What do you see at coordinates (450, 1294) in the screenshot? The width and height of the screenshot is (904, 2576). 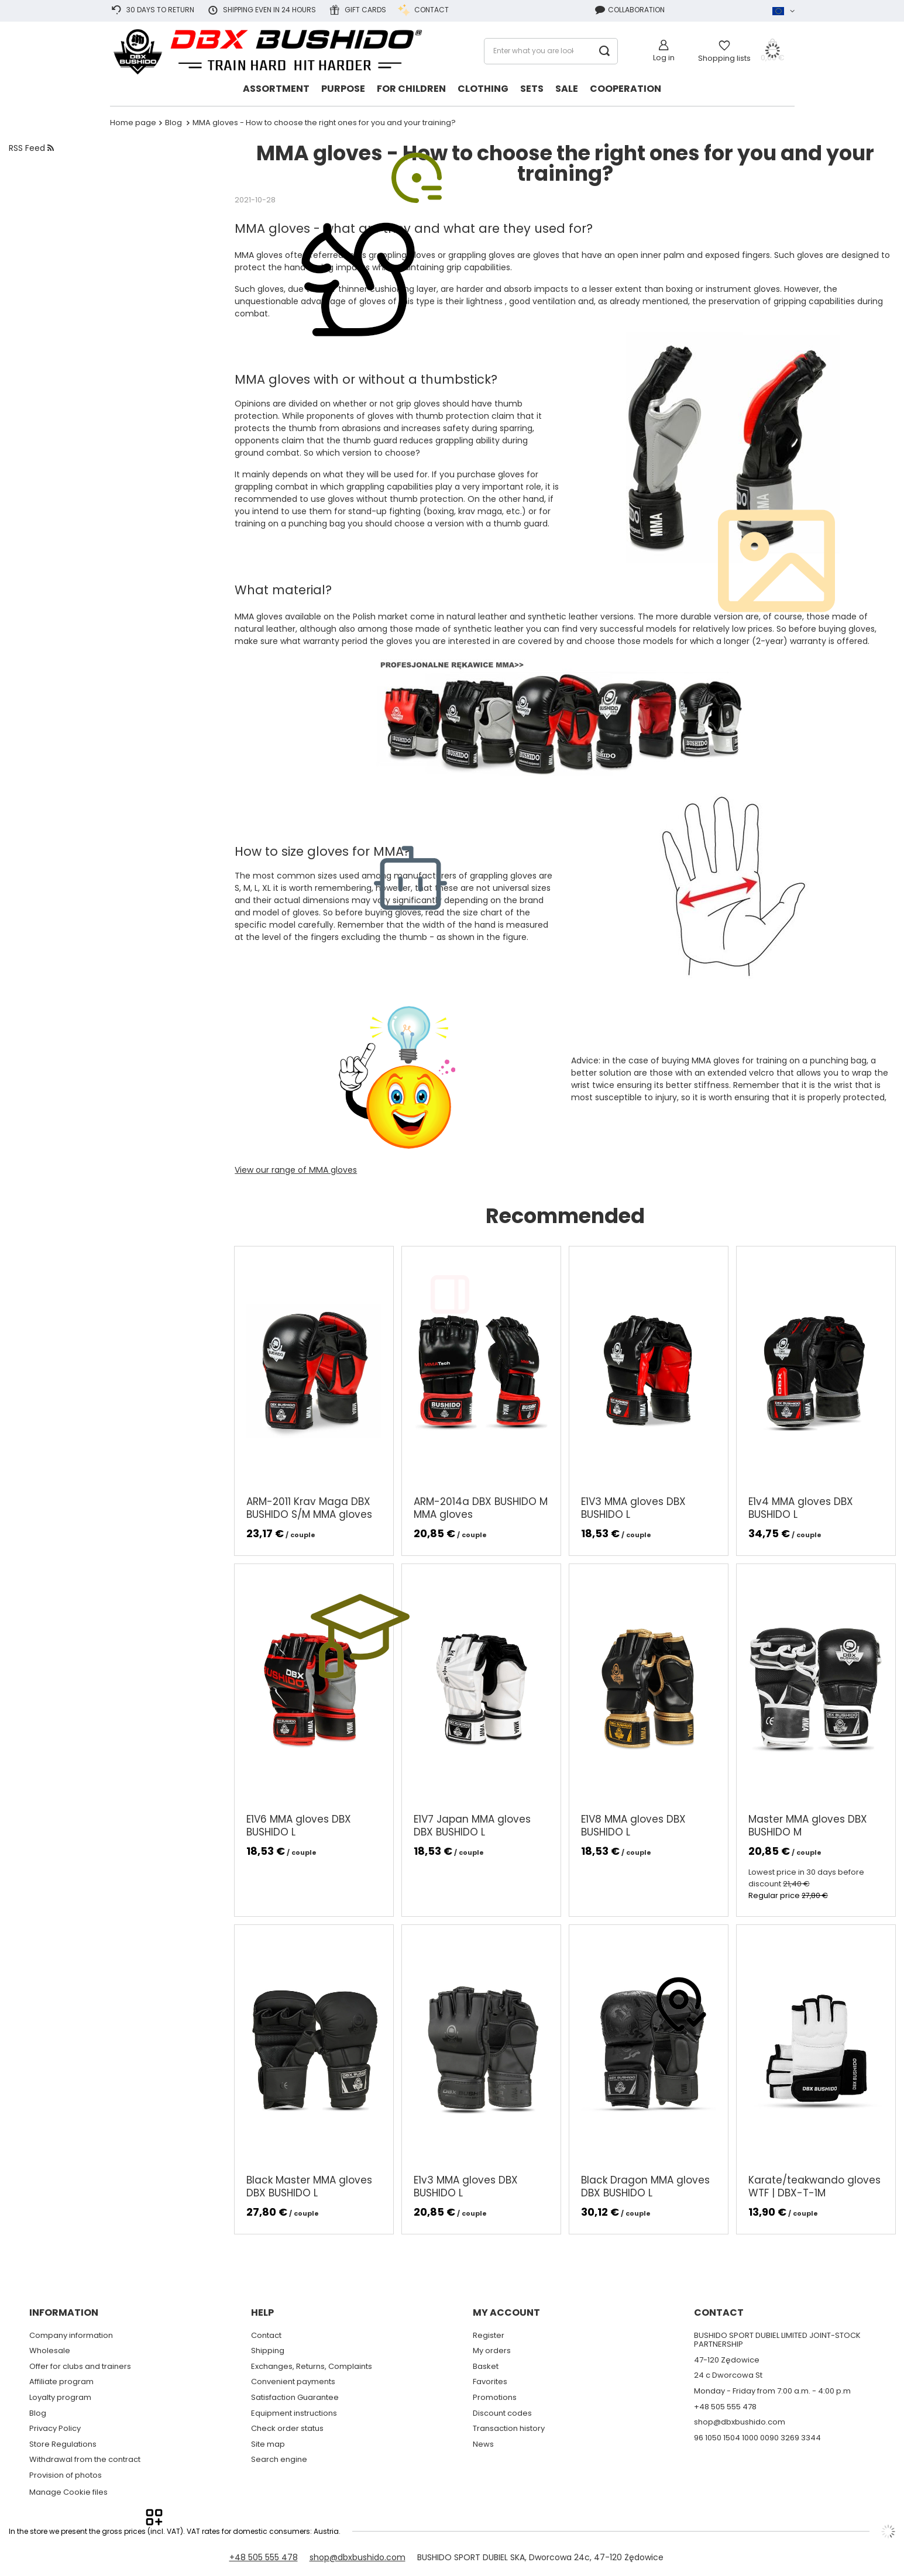 I see `toggle right sidebar panel` at bounding box center [450, 1294].